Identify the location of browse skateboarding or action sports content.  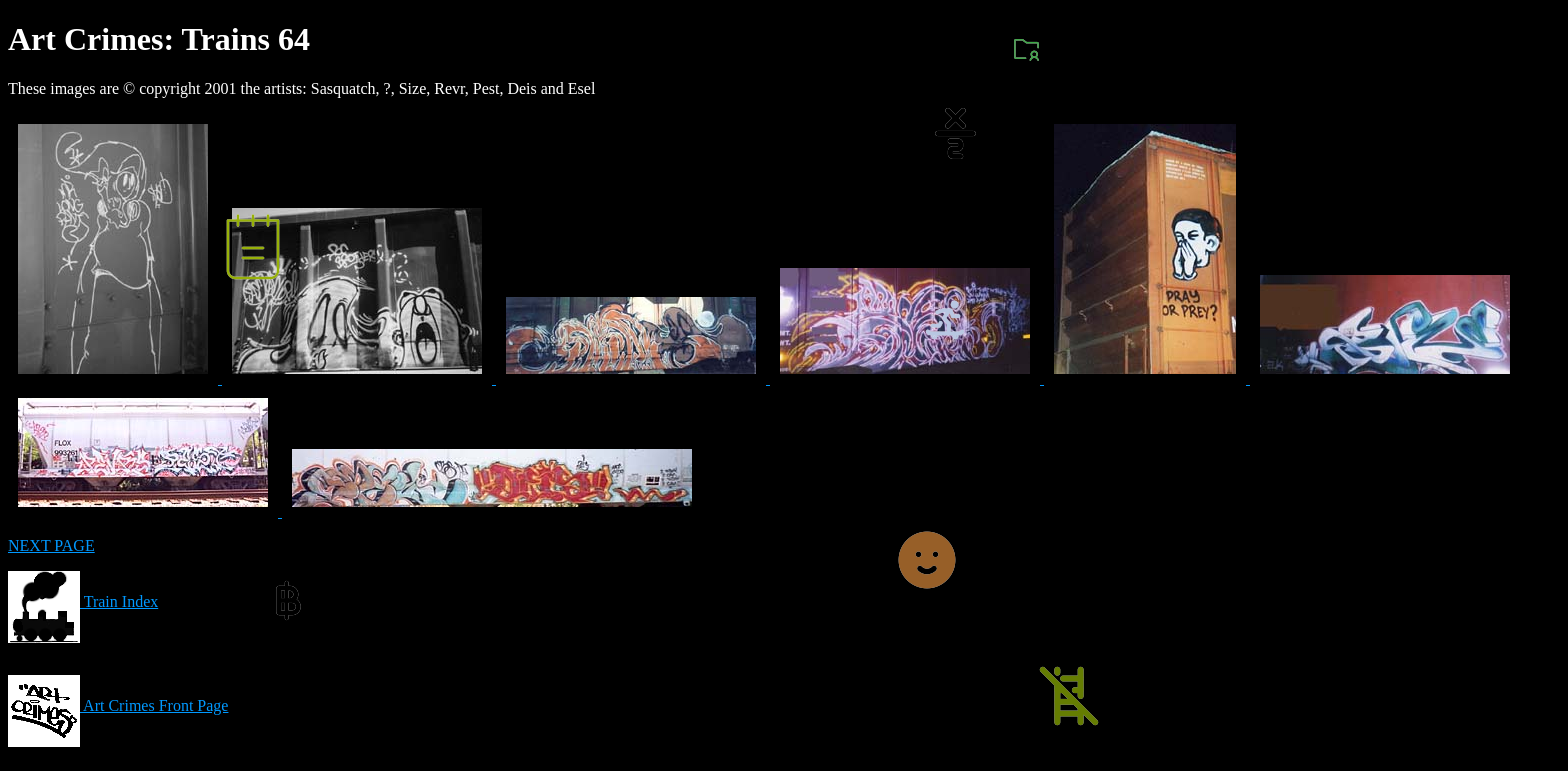
(945, 320).